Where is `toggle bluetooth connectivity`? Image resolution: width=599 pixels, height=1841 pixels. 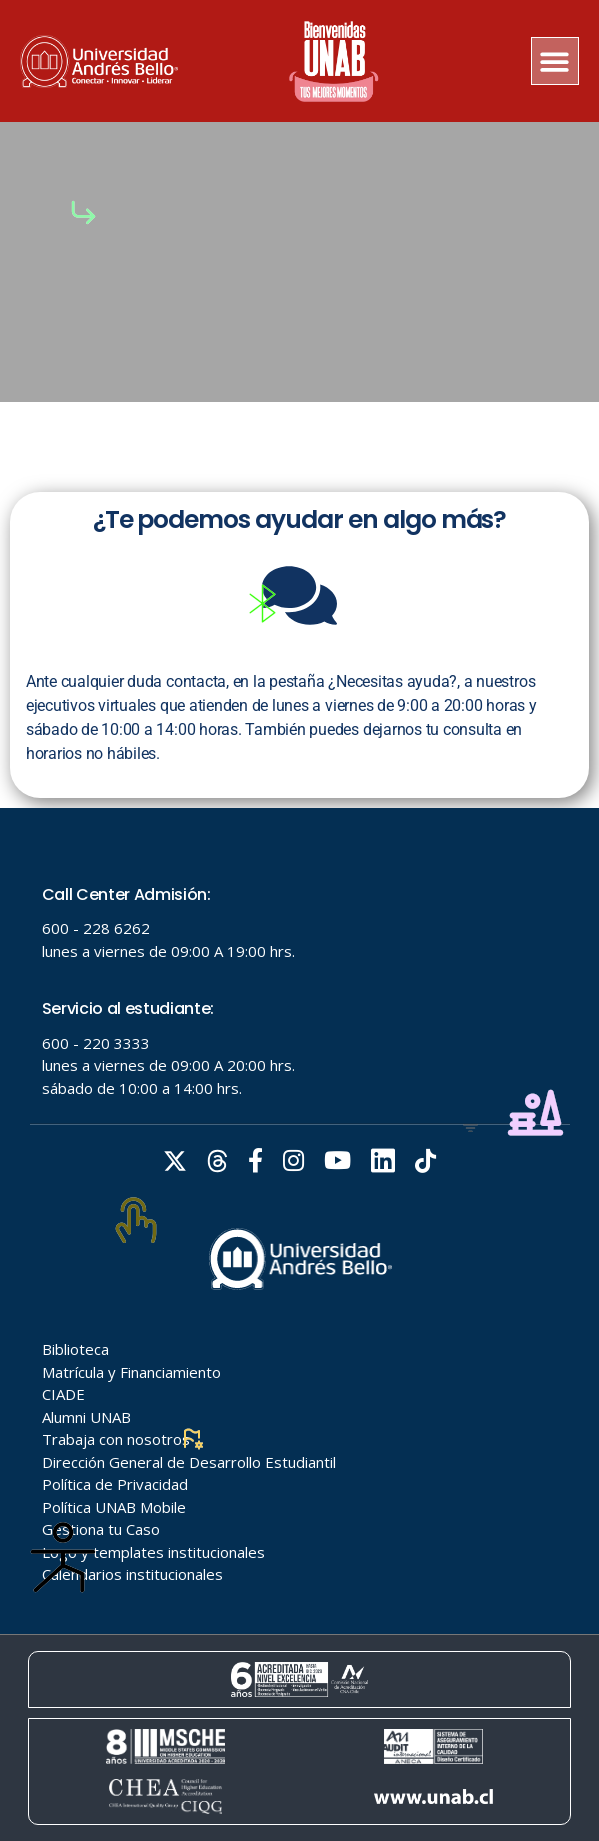
toggle bluetooth connectivity is located at coordinates (262, 603).